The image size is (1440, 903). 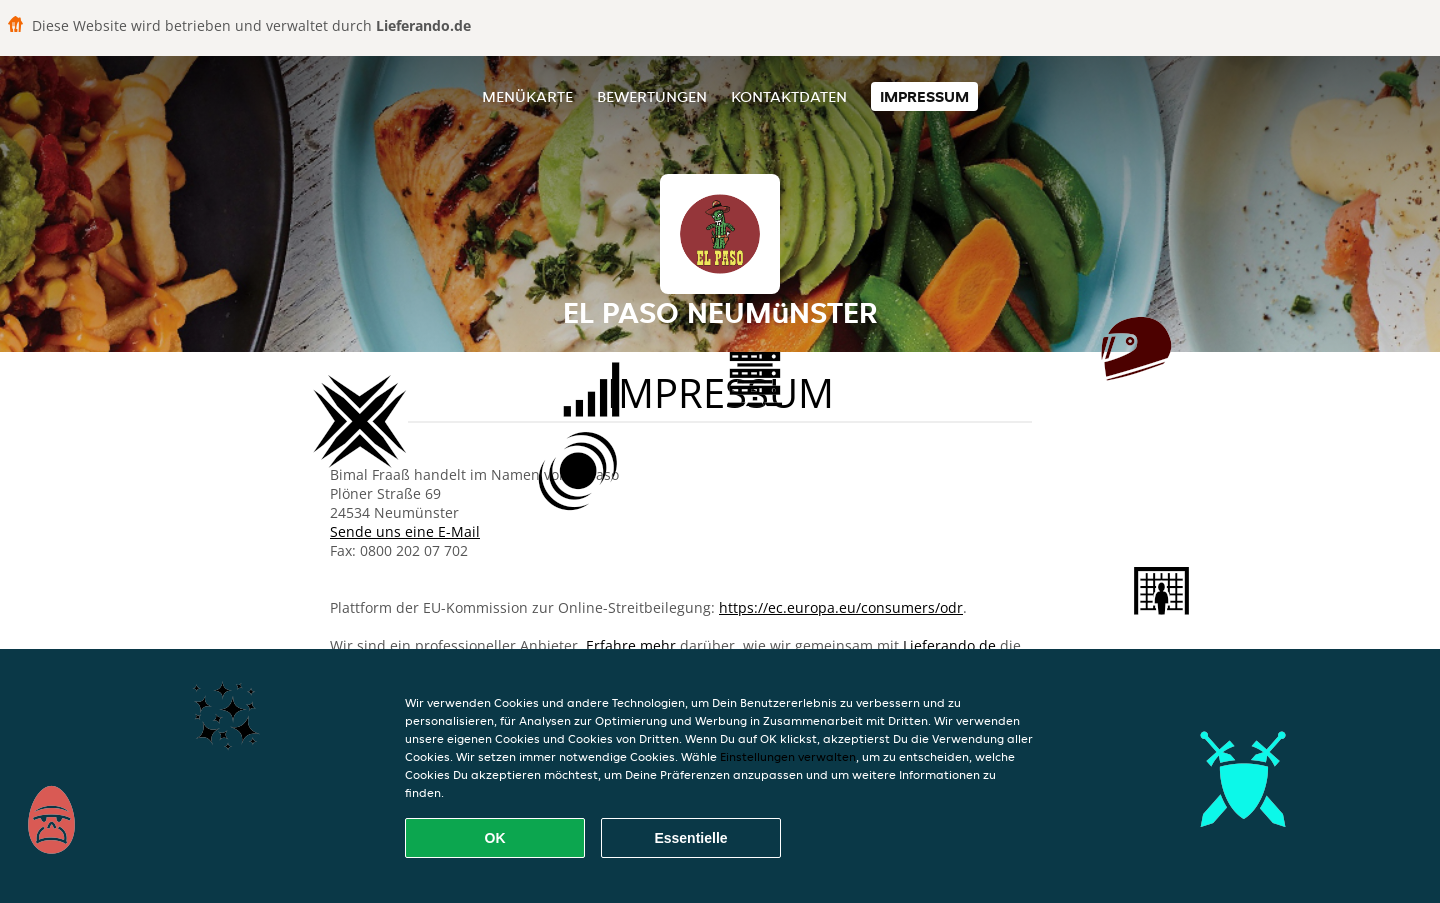 I want to click on indicates vibration or haptic feedback is enabled, so click(x=578, y=470).